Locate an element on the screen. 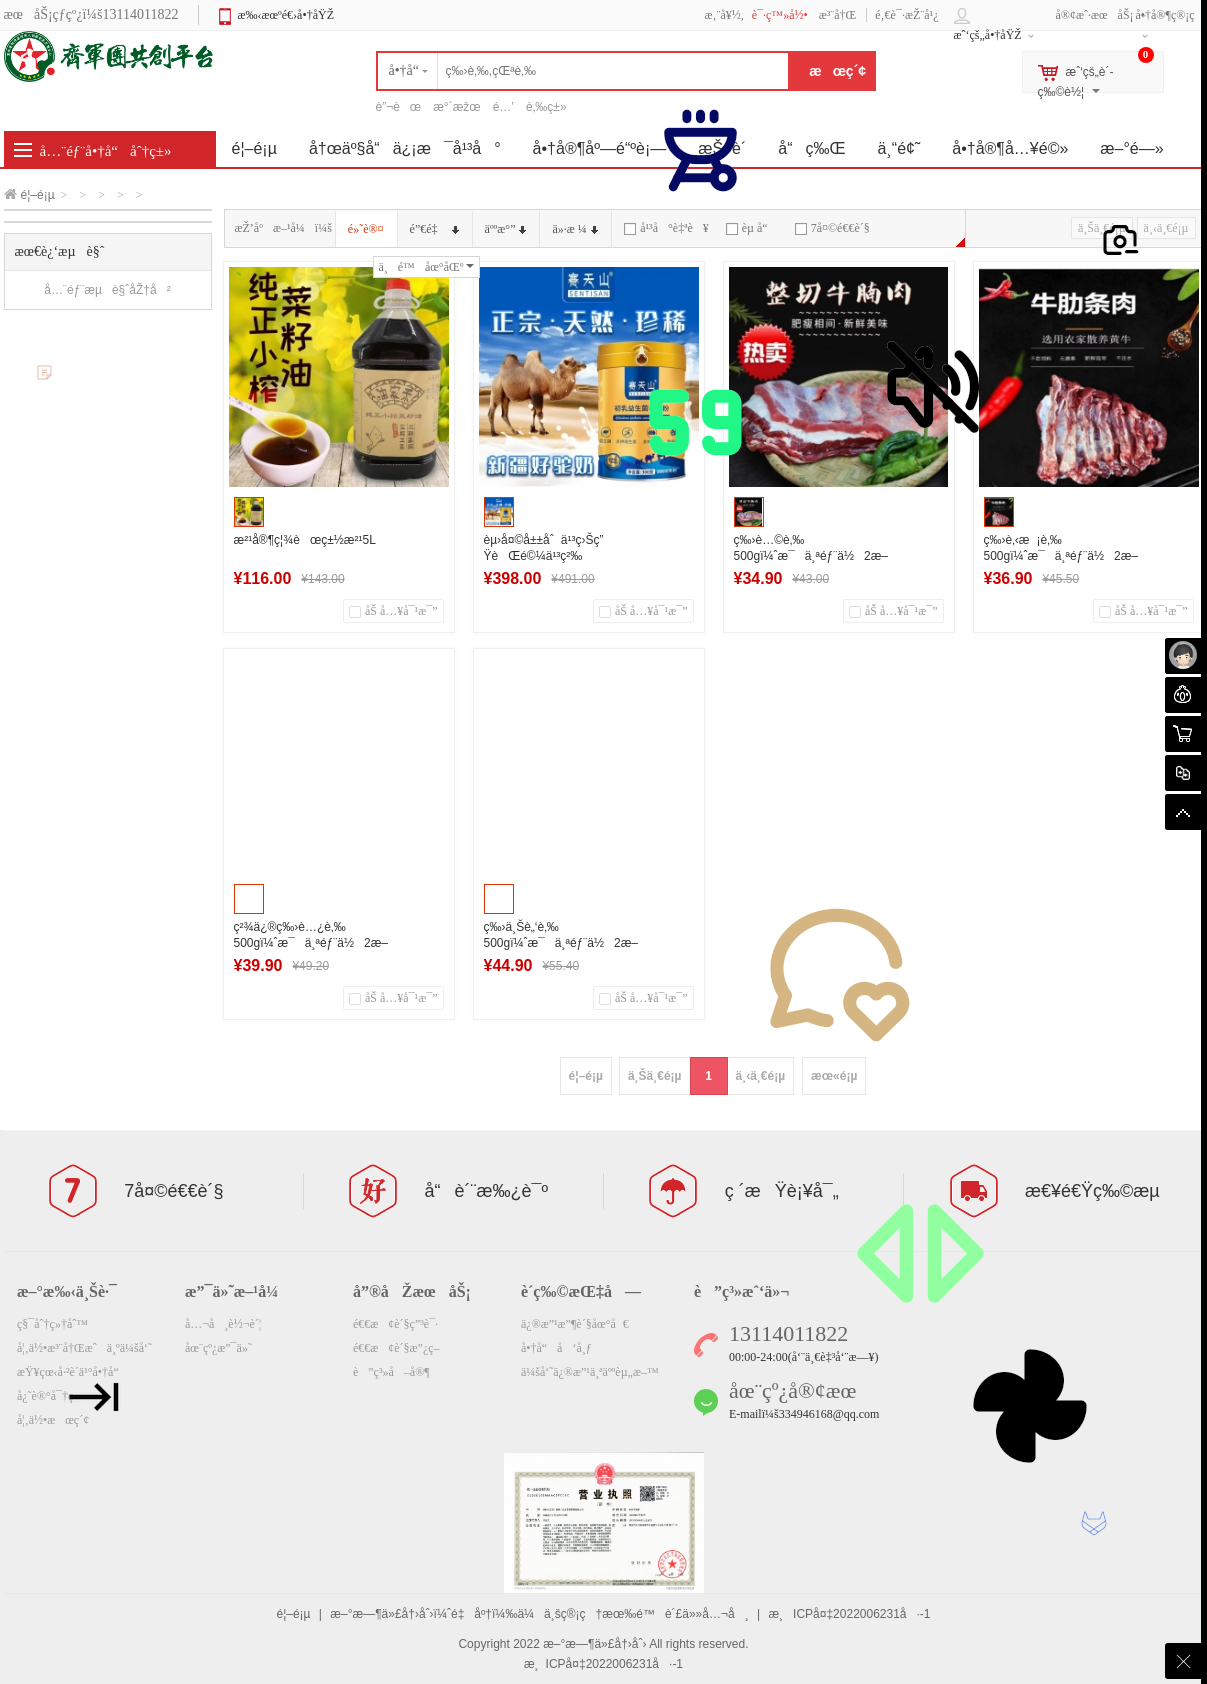 This screenshot has height=1684, width=1207. remove a photo from selection is located at coordinates (1120, 240).